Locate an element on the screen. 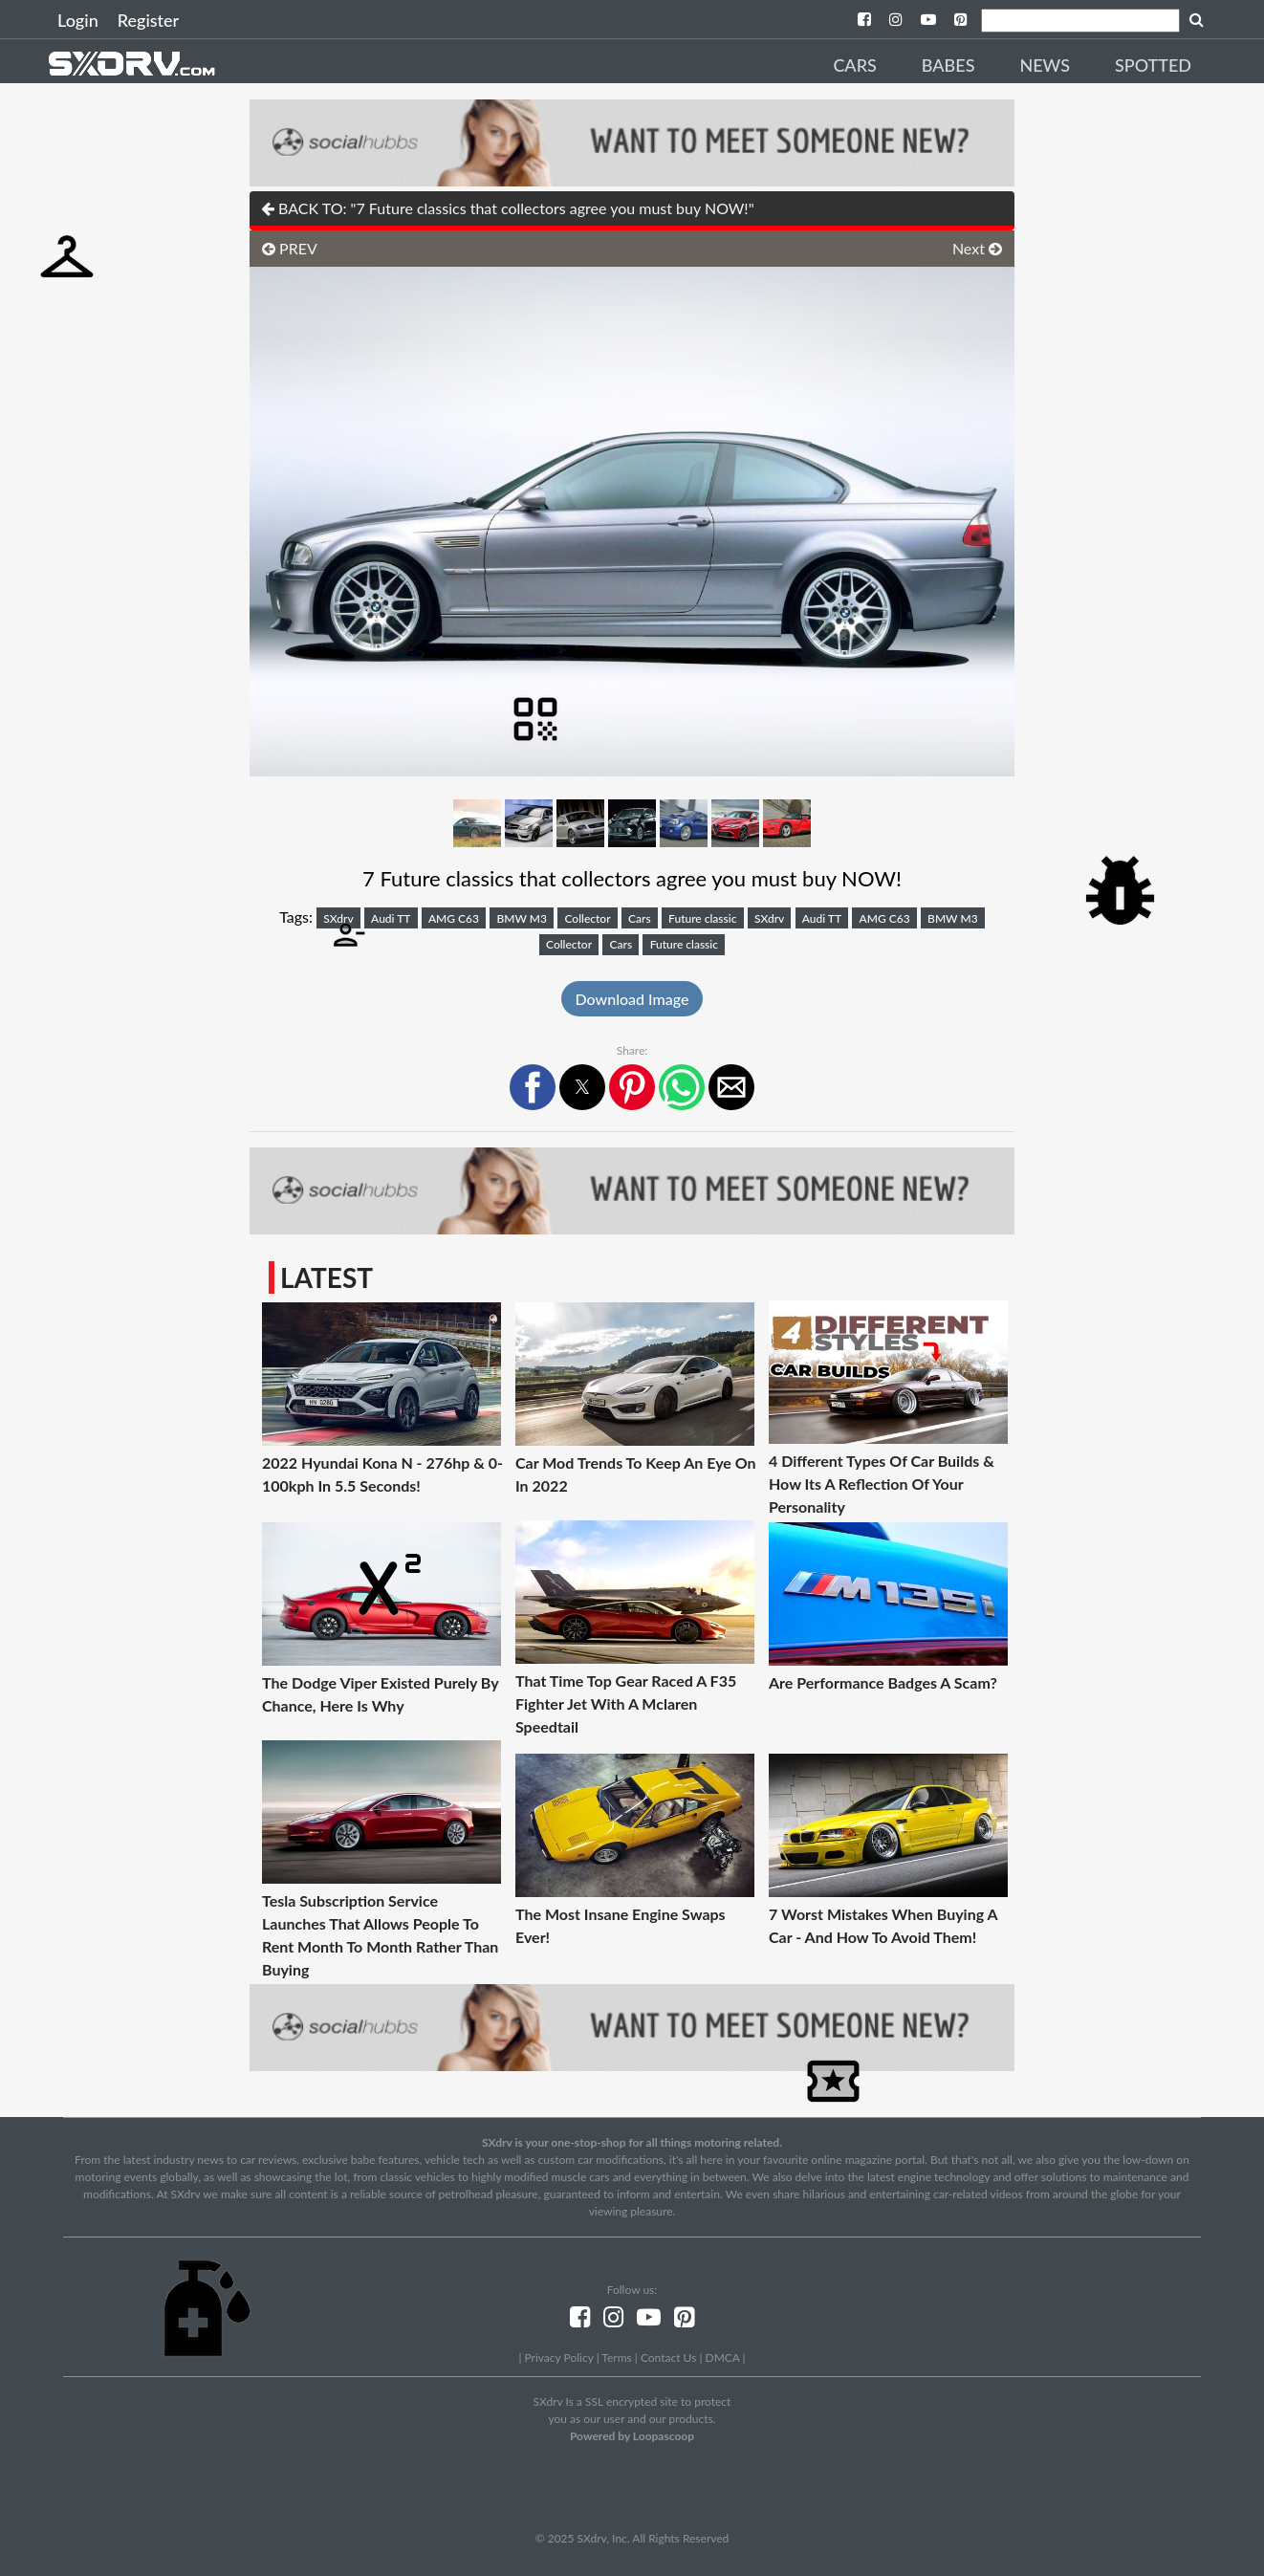  remove a contact or friend is located at coordinates (348, 934).